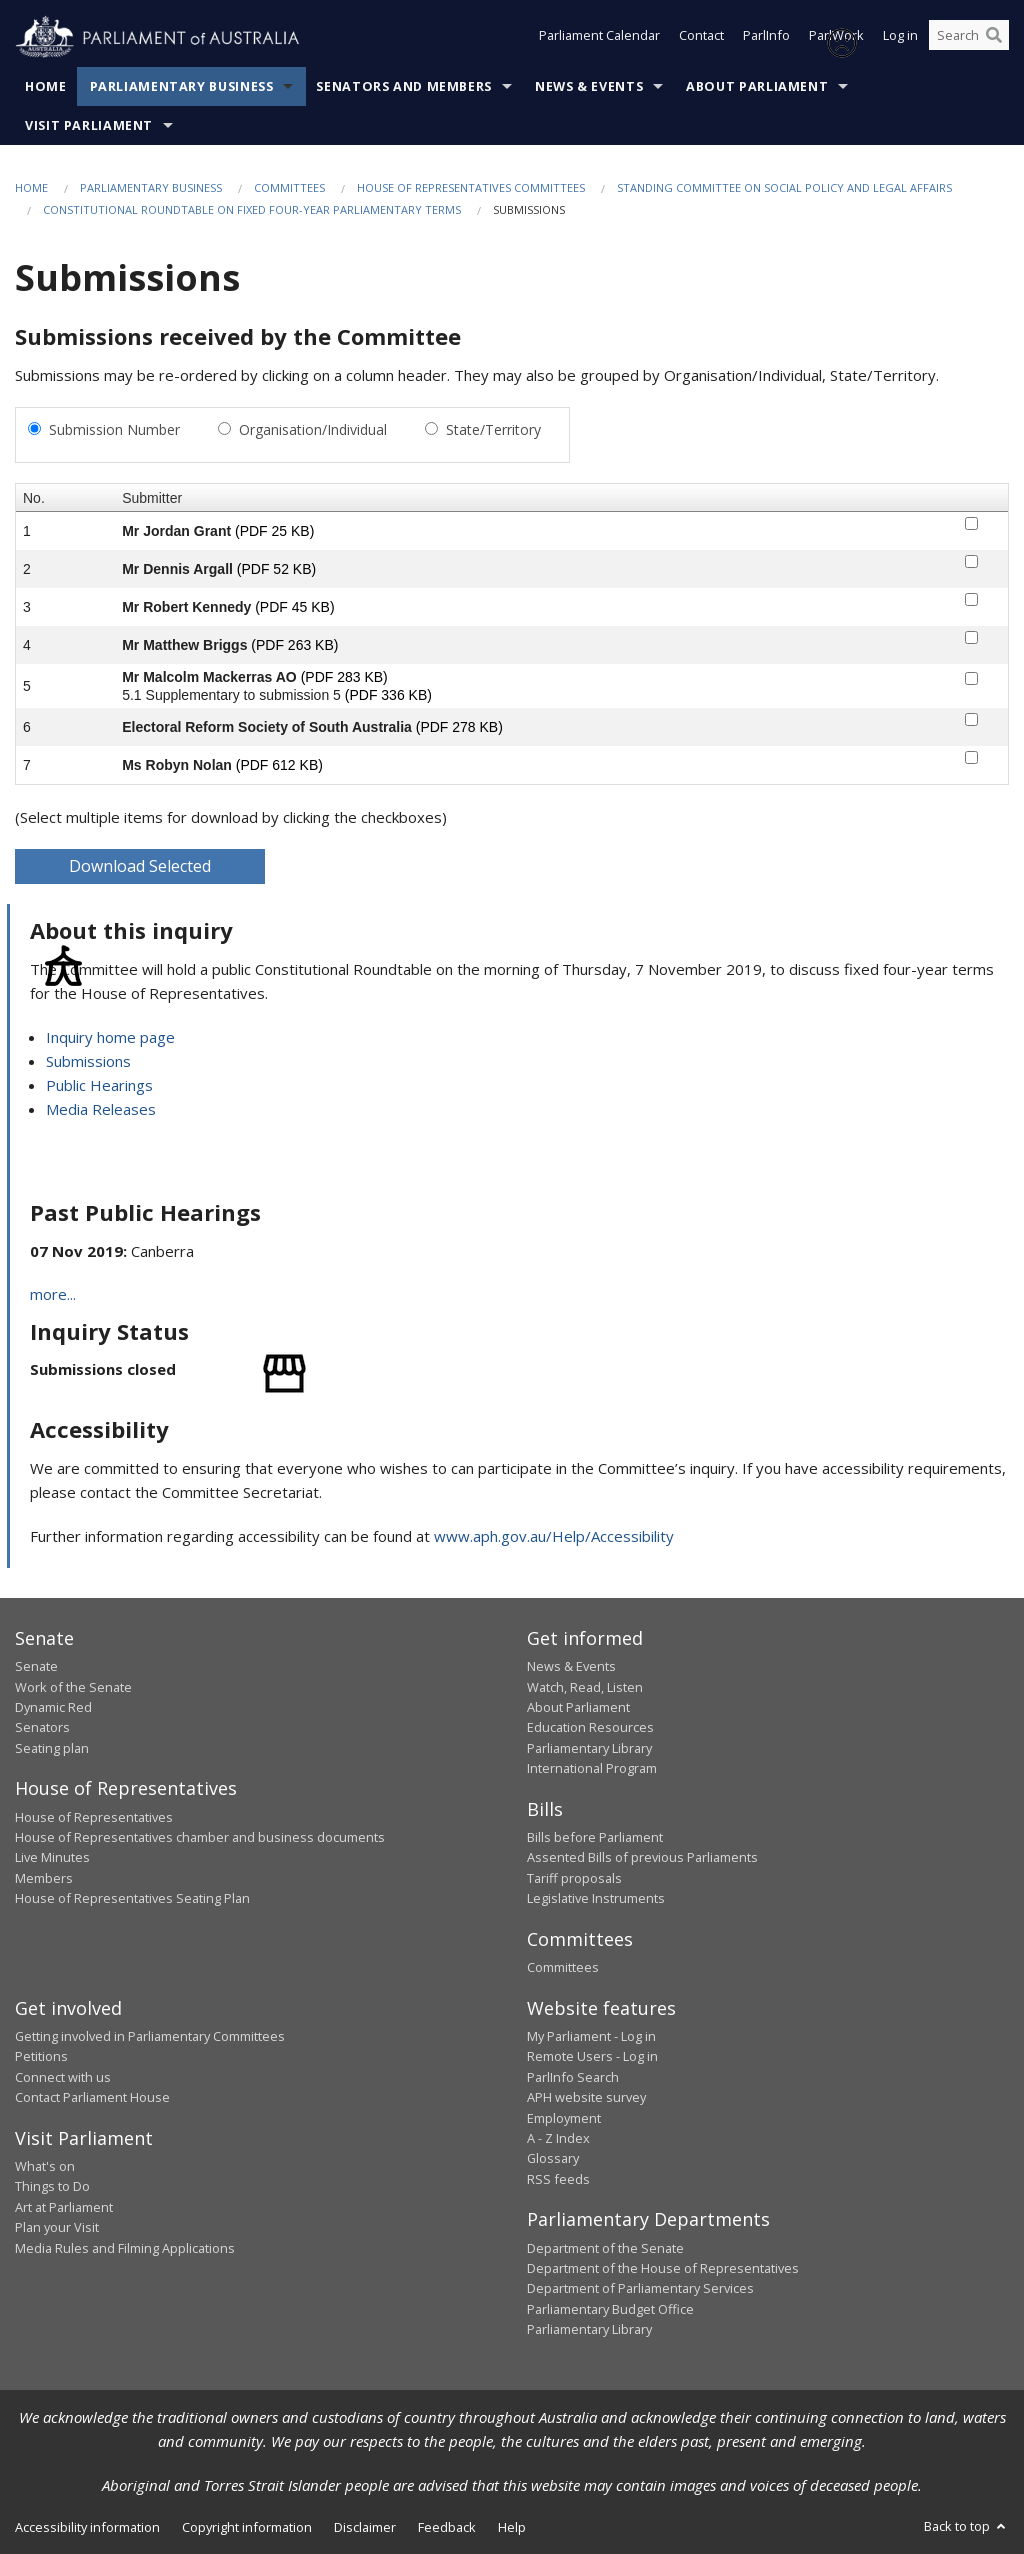  Describe the element at coordinates (63, 965) in the screenshot. I see `view circus or entertainment venues` at that location.